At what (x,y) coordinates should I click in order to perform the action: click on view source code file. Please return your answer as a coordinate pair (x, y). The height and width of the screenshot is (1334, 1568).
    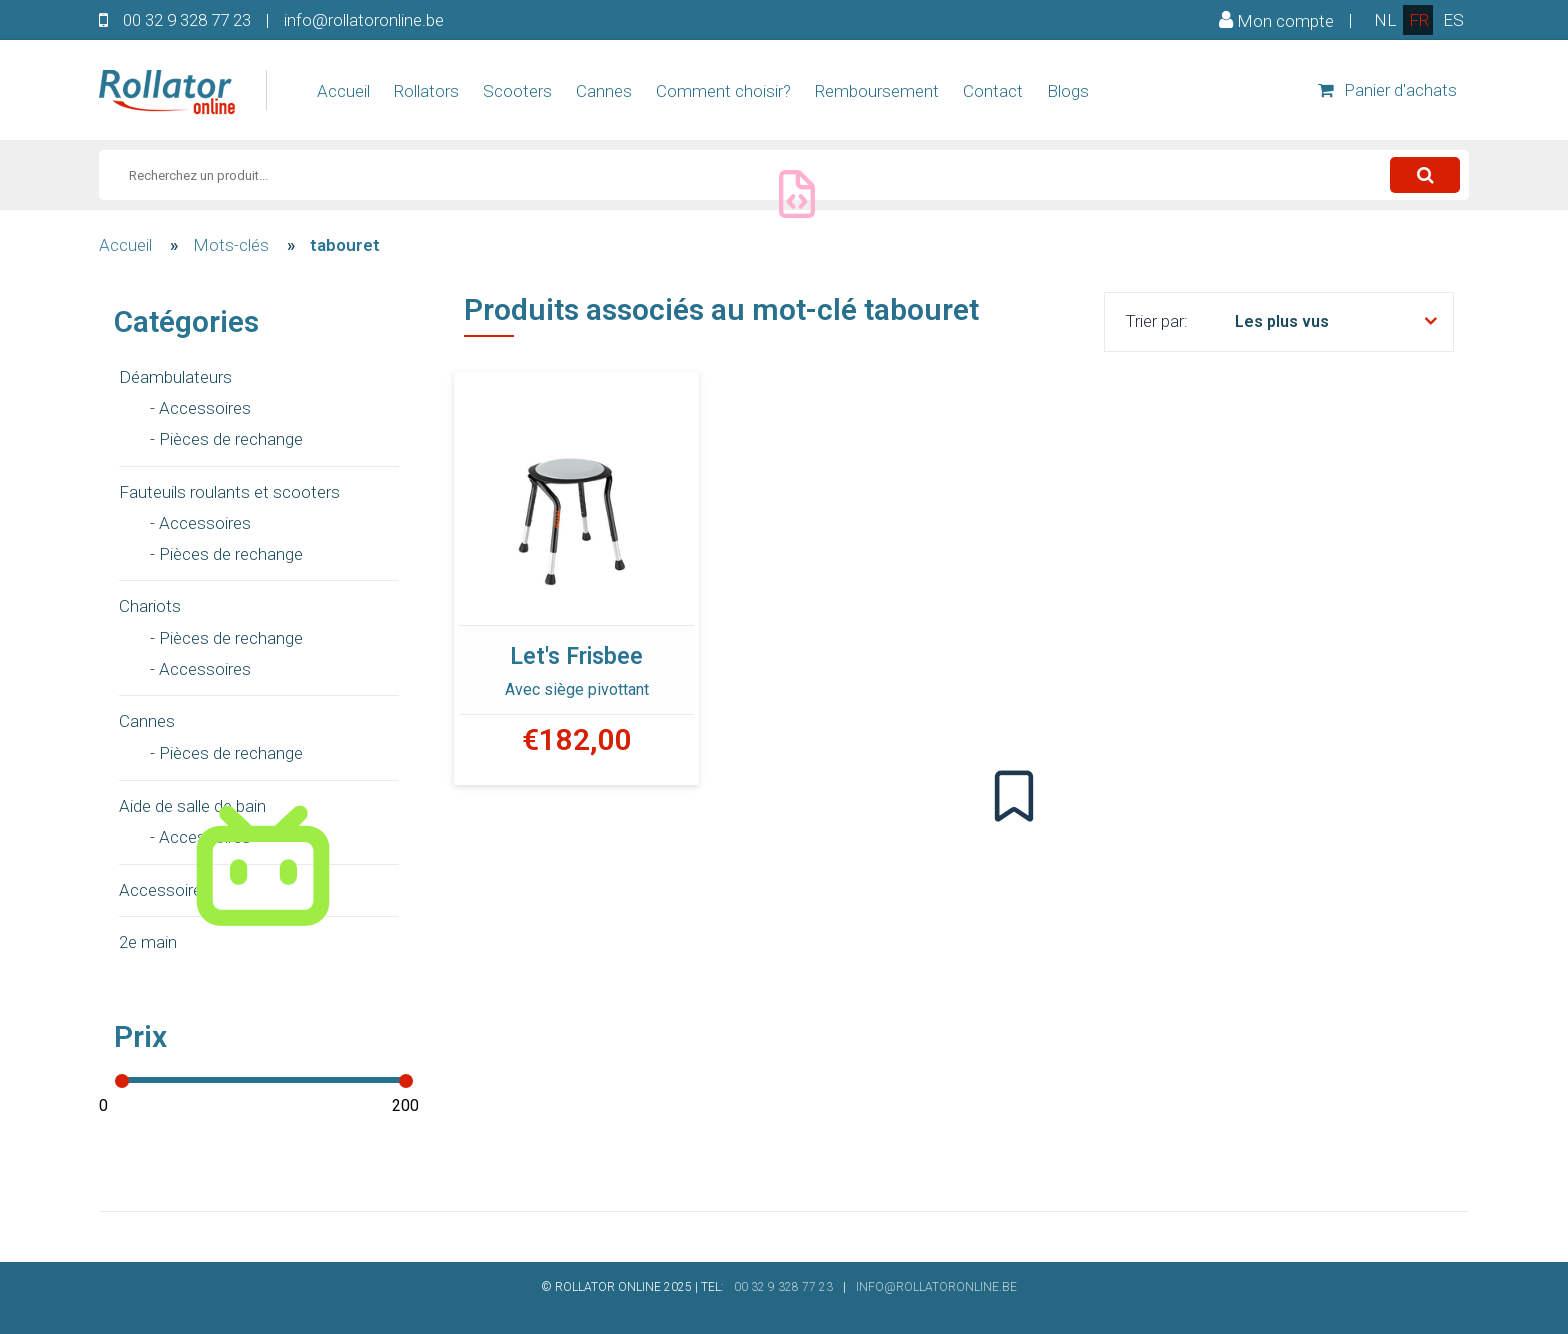
    Looking at the image, I should click on (797, 194).